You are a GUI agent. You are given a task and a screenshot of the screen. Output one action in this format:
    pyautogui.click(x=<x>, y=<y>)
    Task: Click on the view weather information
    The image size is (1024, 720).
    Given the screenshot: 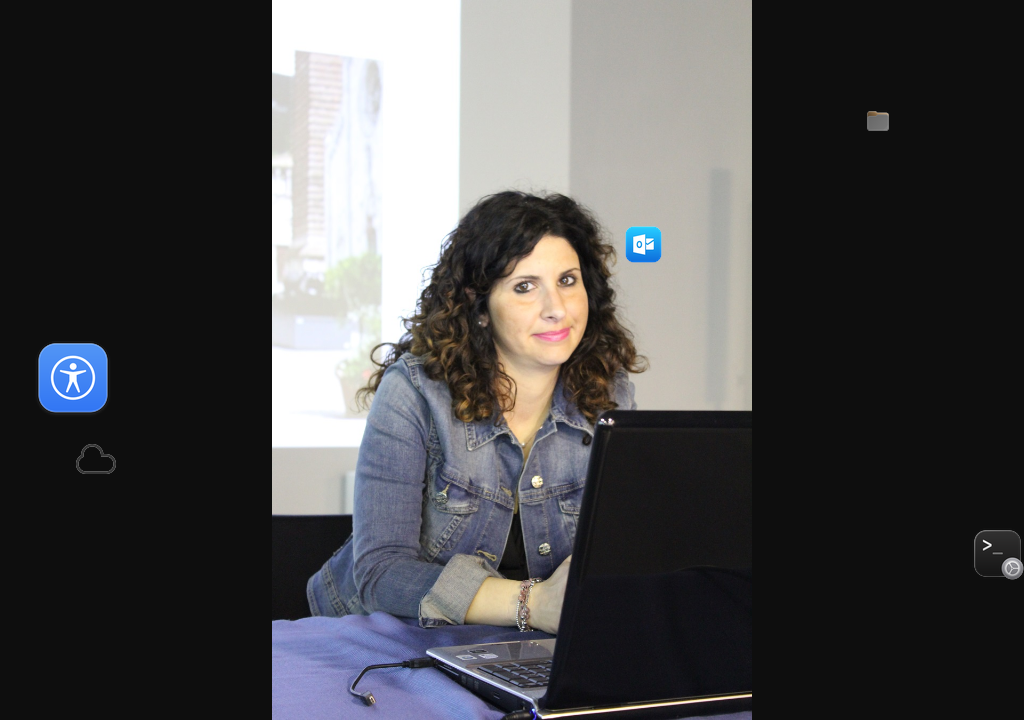 What is the action you would take?
    pyautogui.click(x=96, y=459)
    